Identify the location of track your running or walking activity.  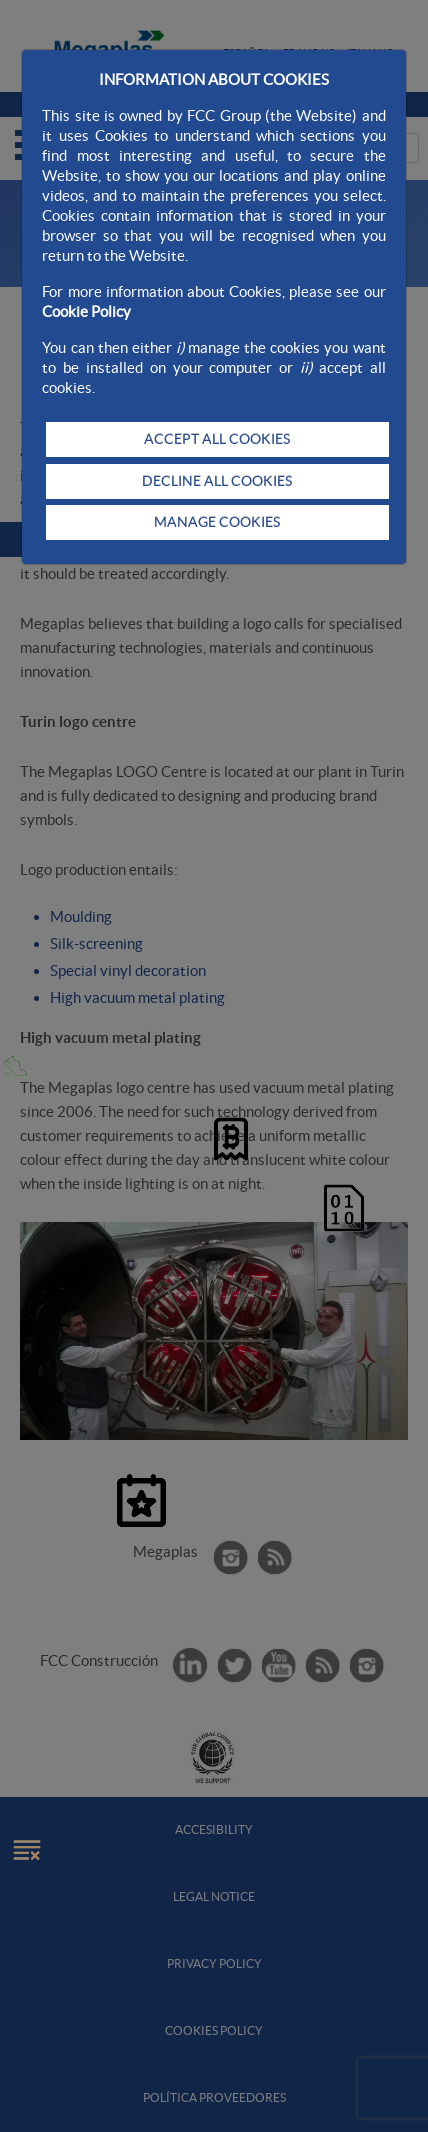
(15, 1067).